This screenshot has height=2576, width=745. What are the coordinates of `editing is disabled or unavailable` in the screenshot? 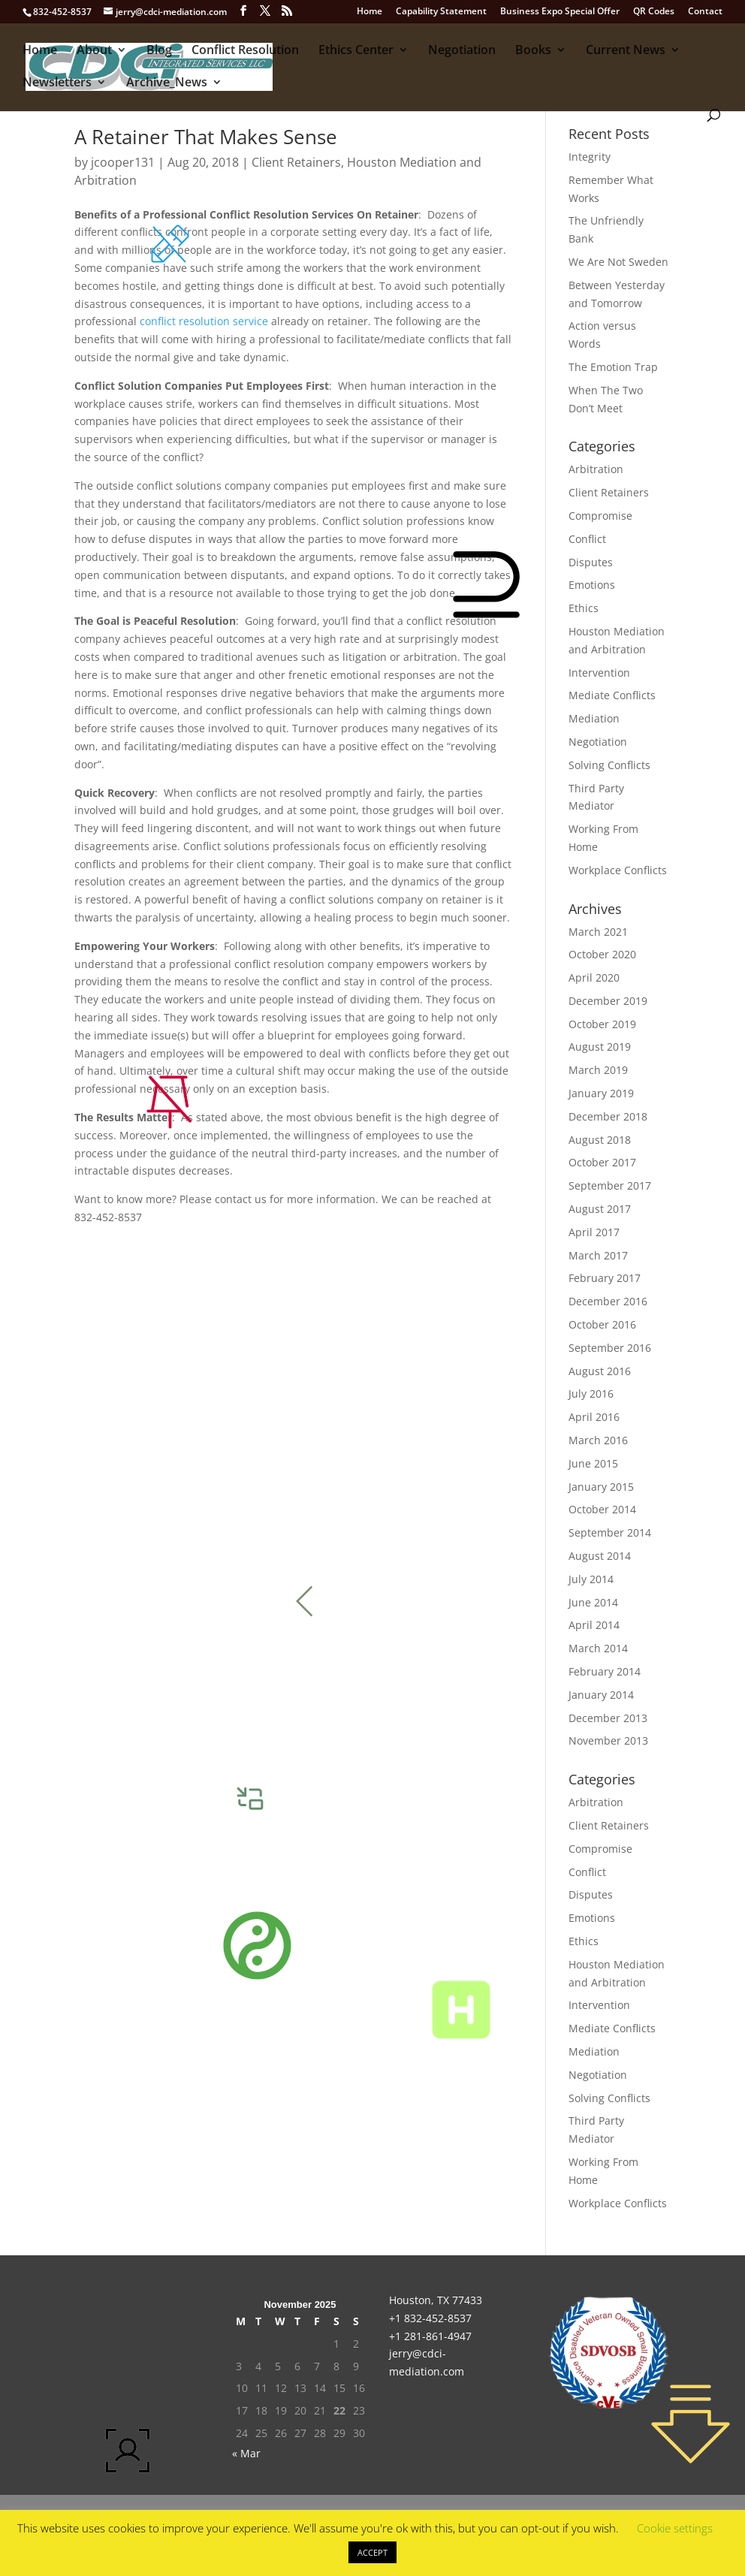 It's located at (169, 244).